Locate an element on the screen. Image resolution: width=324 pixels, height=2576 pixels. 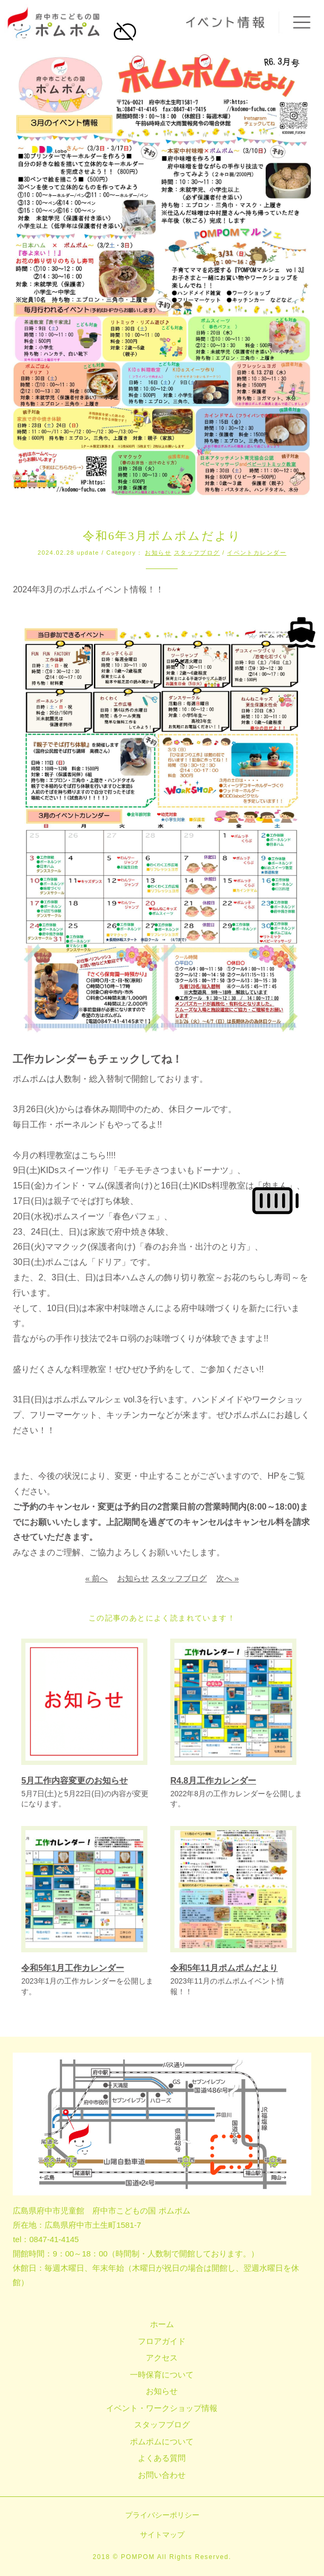
cut selected content is located at coordinates (179, 662).